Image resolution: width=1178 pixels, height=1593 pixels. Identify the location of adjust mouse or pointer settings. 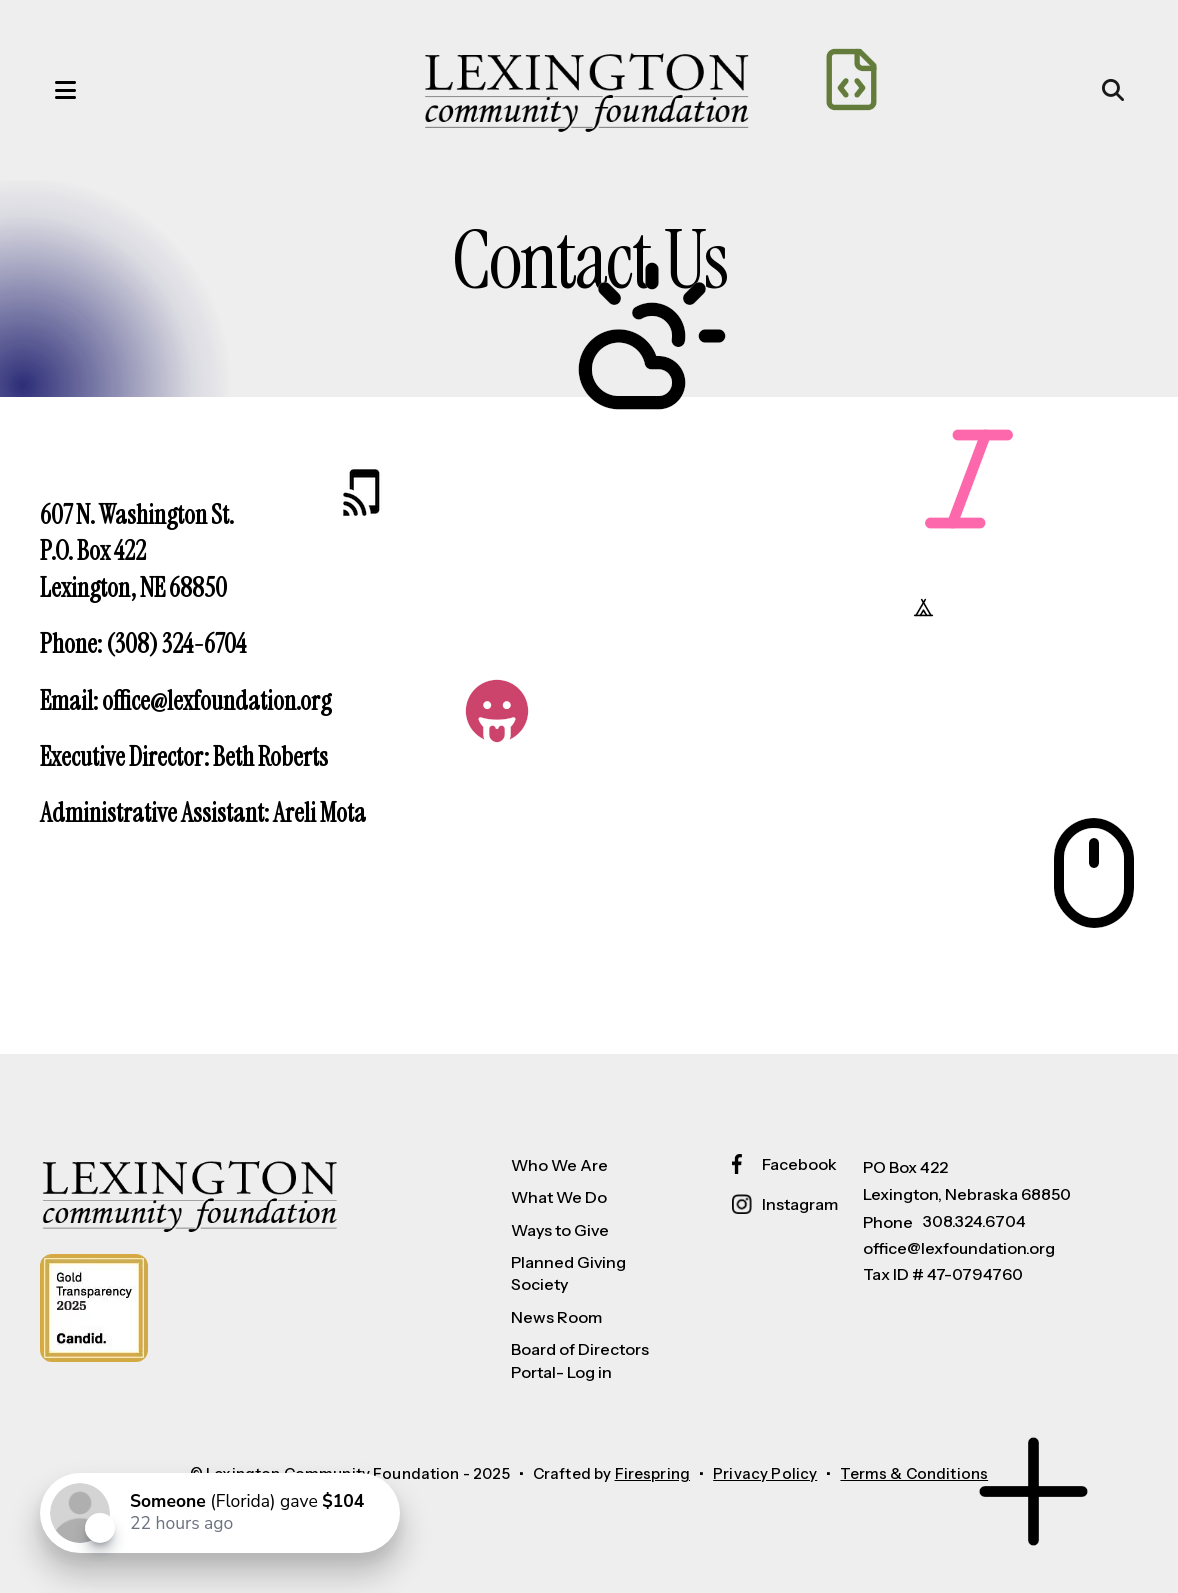
(1094, 873).